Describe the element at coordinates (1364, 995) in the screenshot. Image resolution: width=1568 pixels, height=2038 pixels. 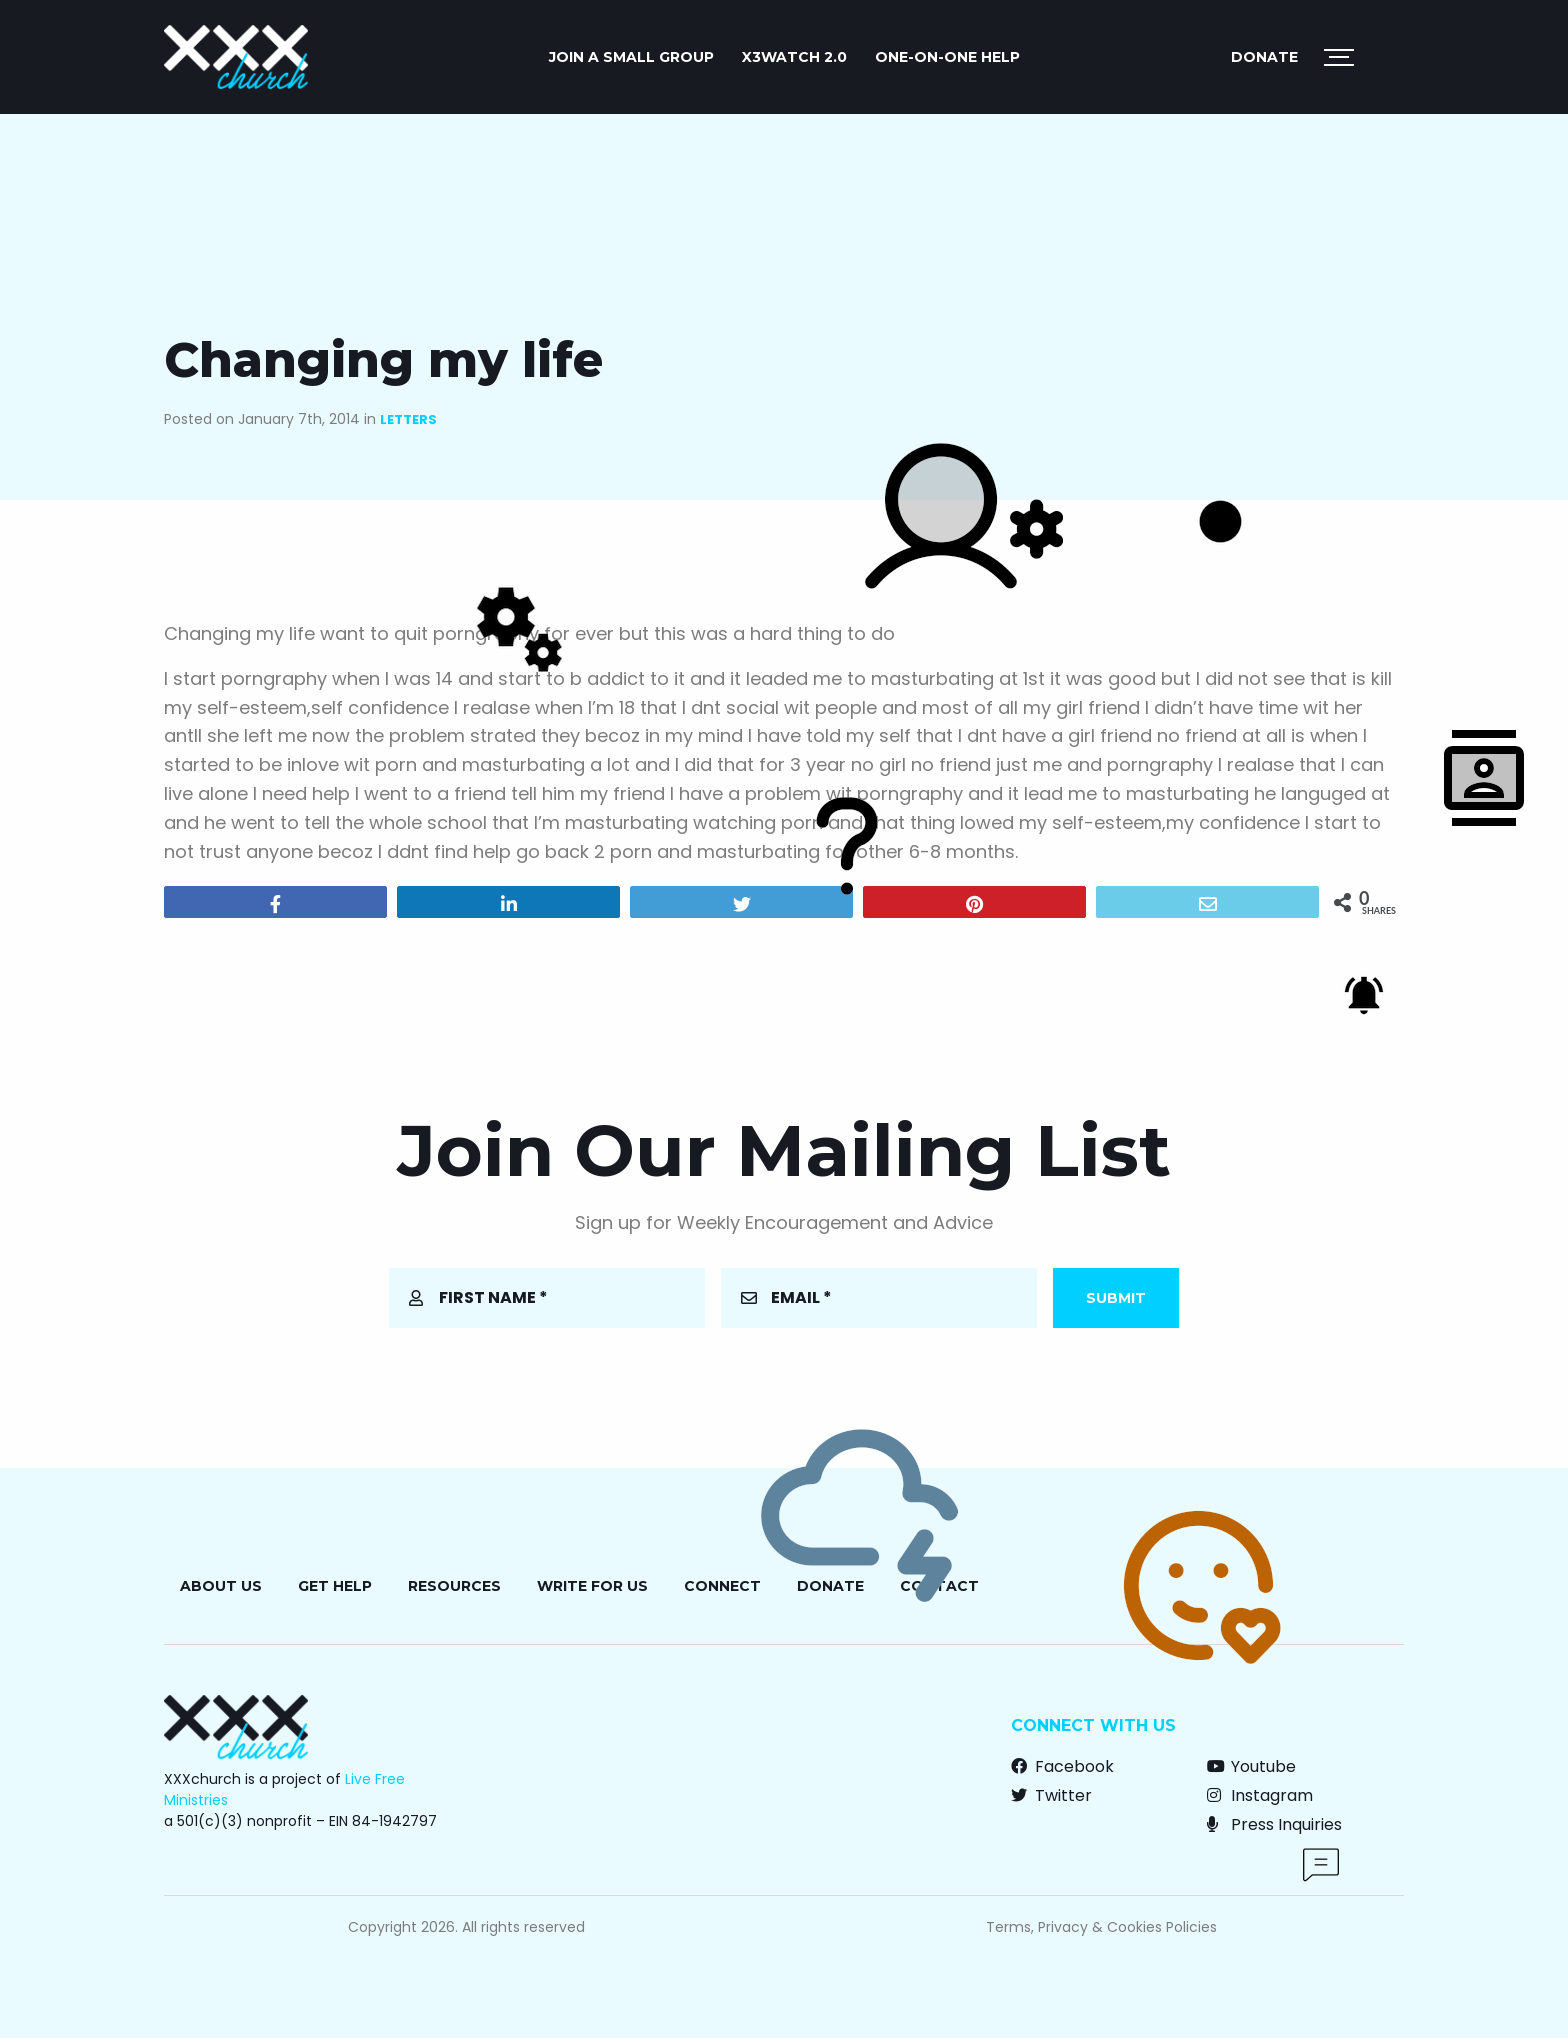
I see `indicates active or incoming notifications` at that location.